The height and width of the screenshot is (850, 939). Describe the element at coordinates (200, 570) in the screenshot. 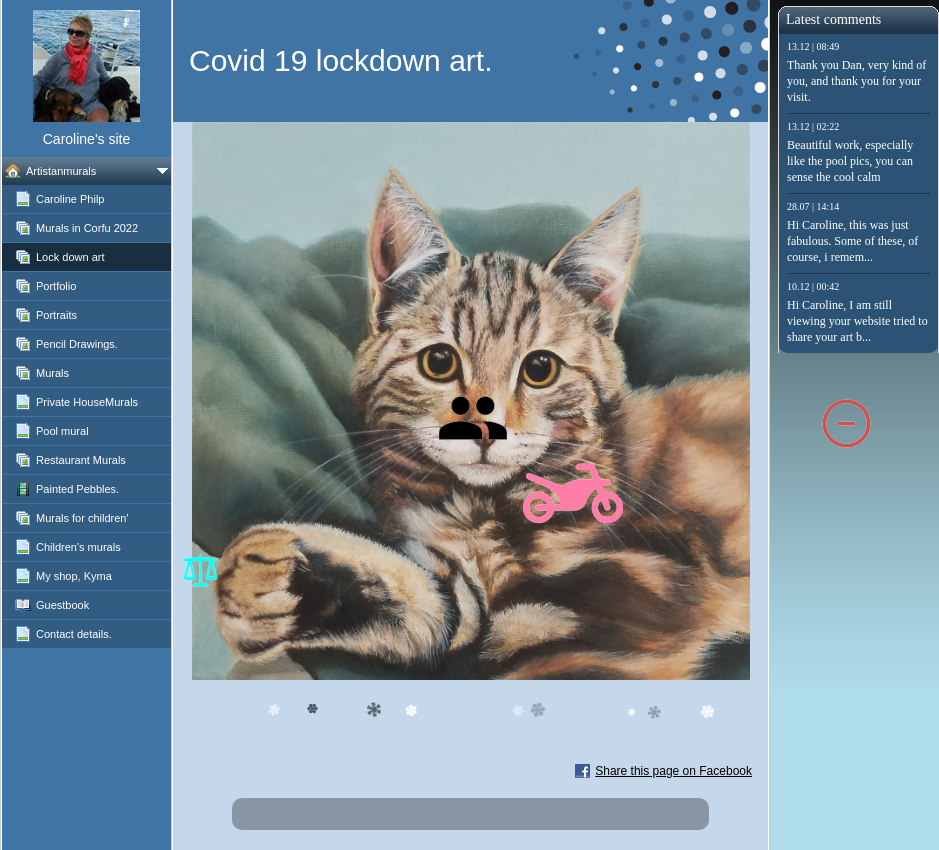

I see `access legal or compliance settings` at that location.